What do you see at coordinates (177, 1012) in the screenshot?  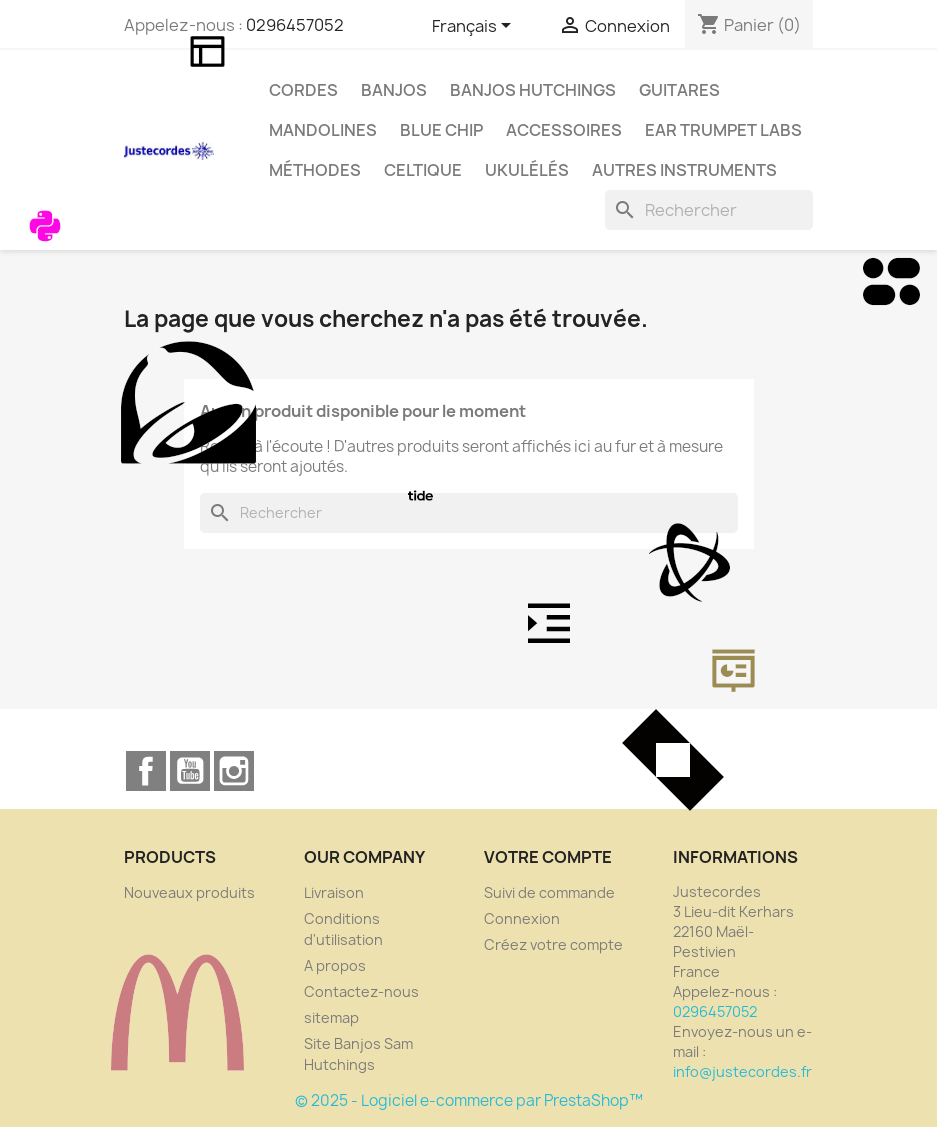 I see `open the McDonald's app` at bounding box center [177, 1012].